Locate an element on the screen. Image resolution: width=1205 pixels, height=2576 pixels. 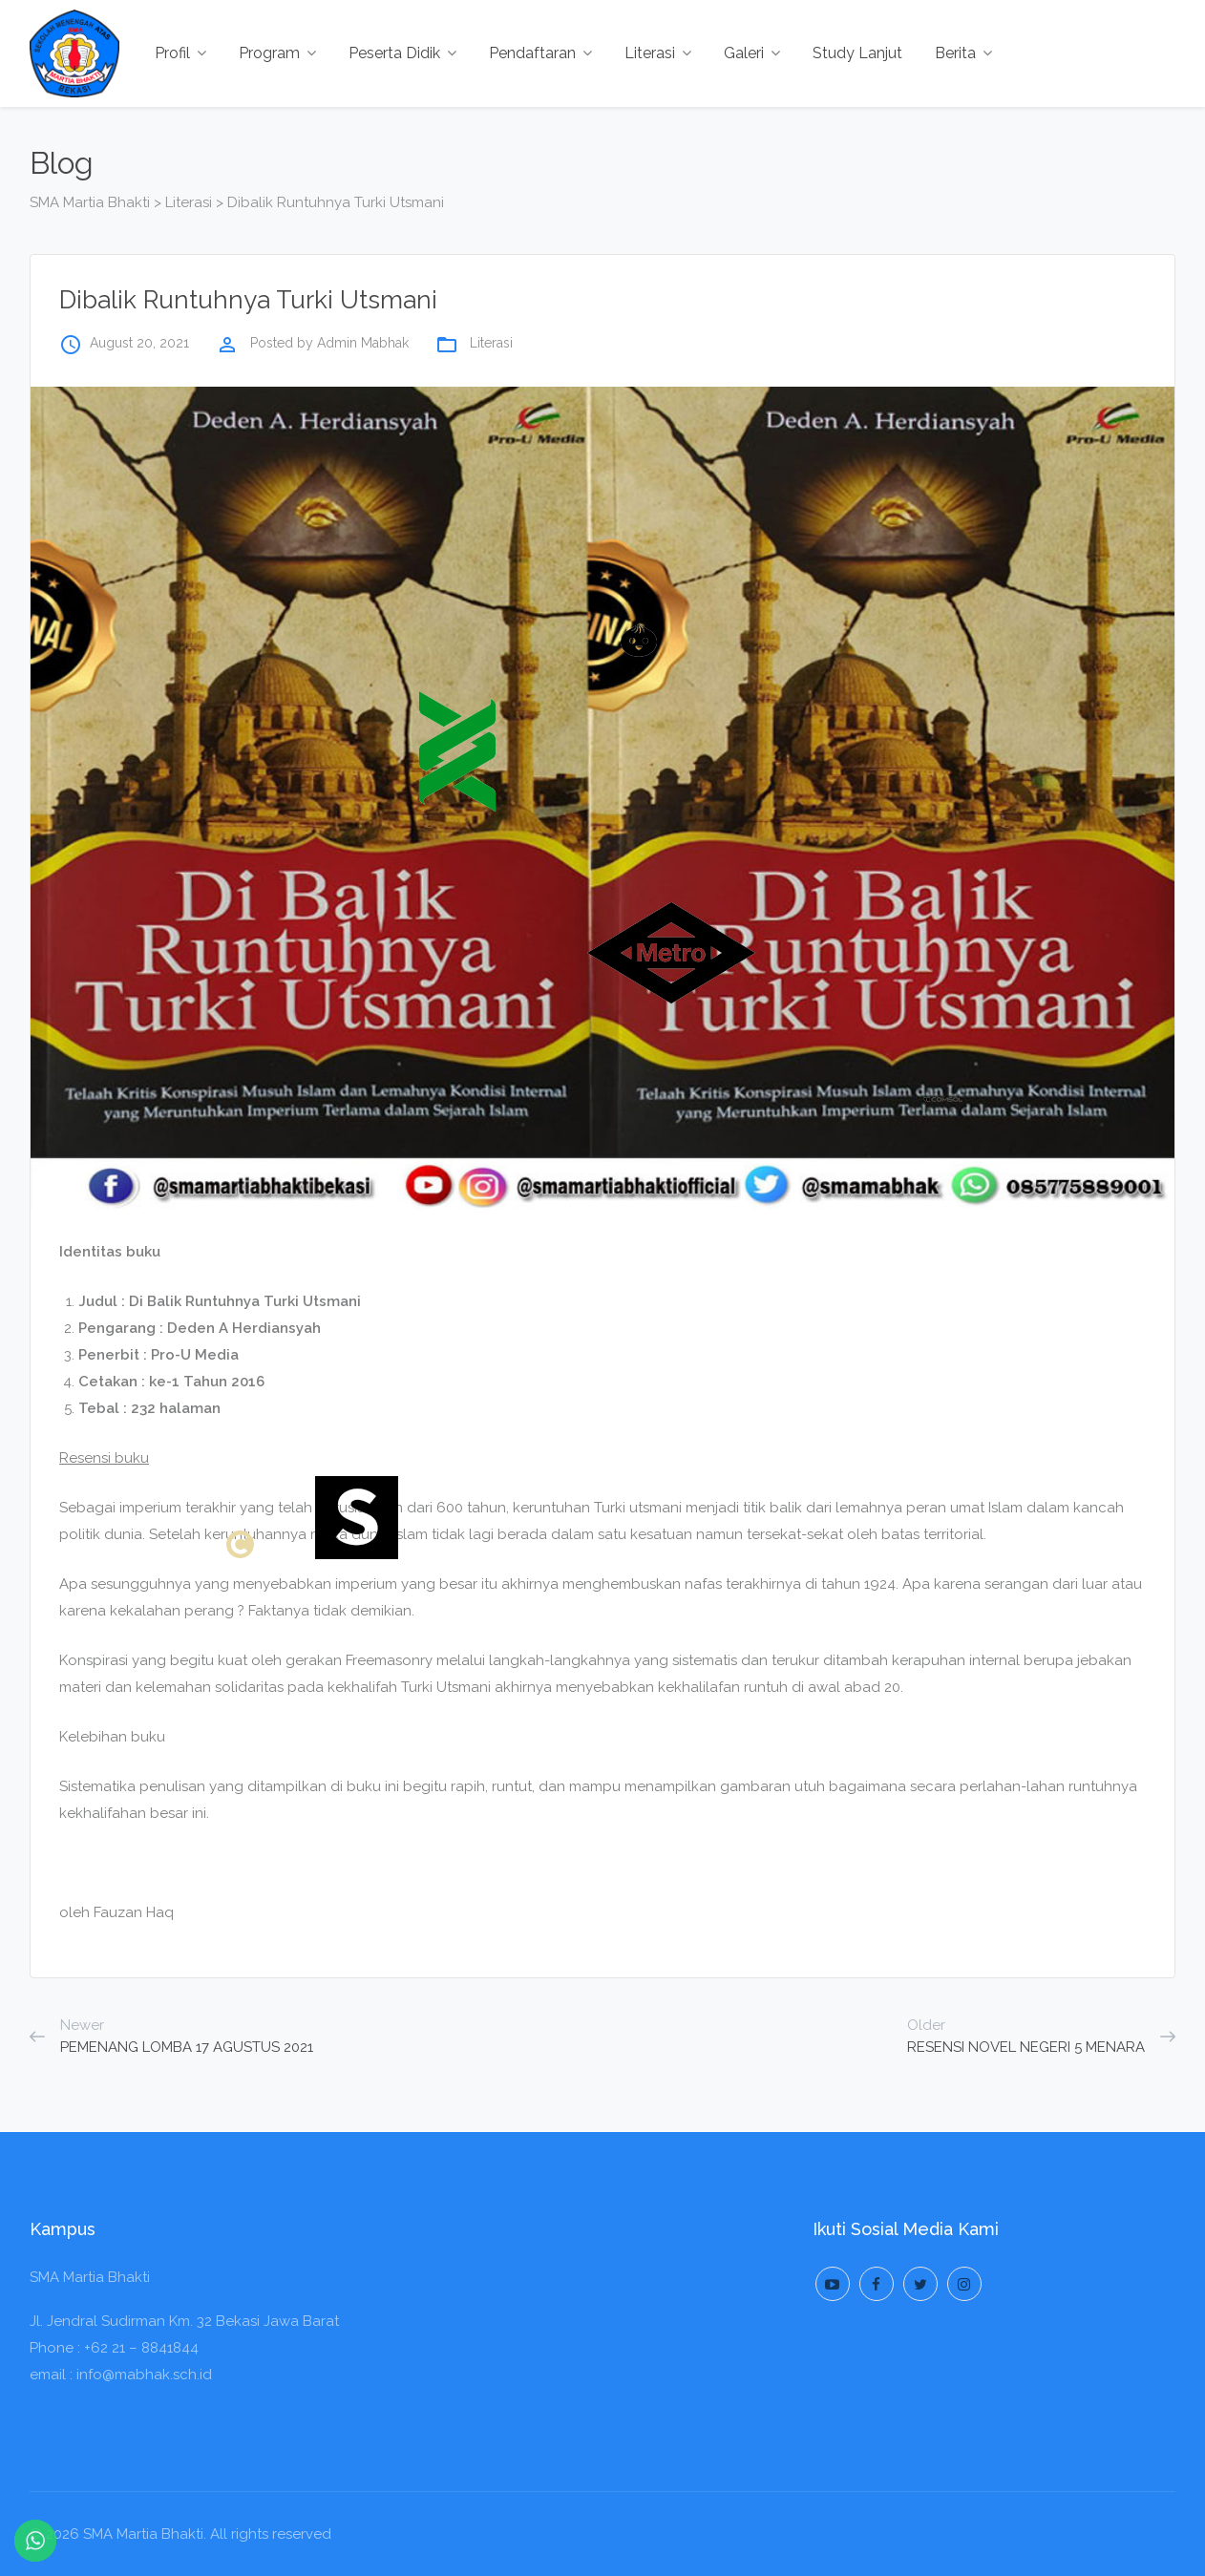
indicates a project using the bun javascript runtime is located at coordinates (639, 641).